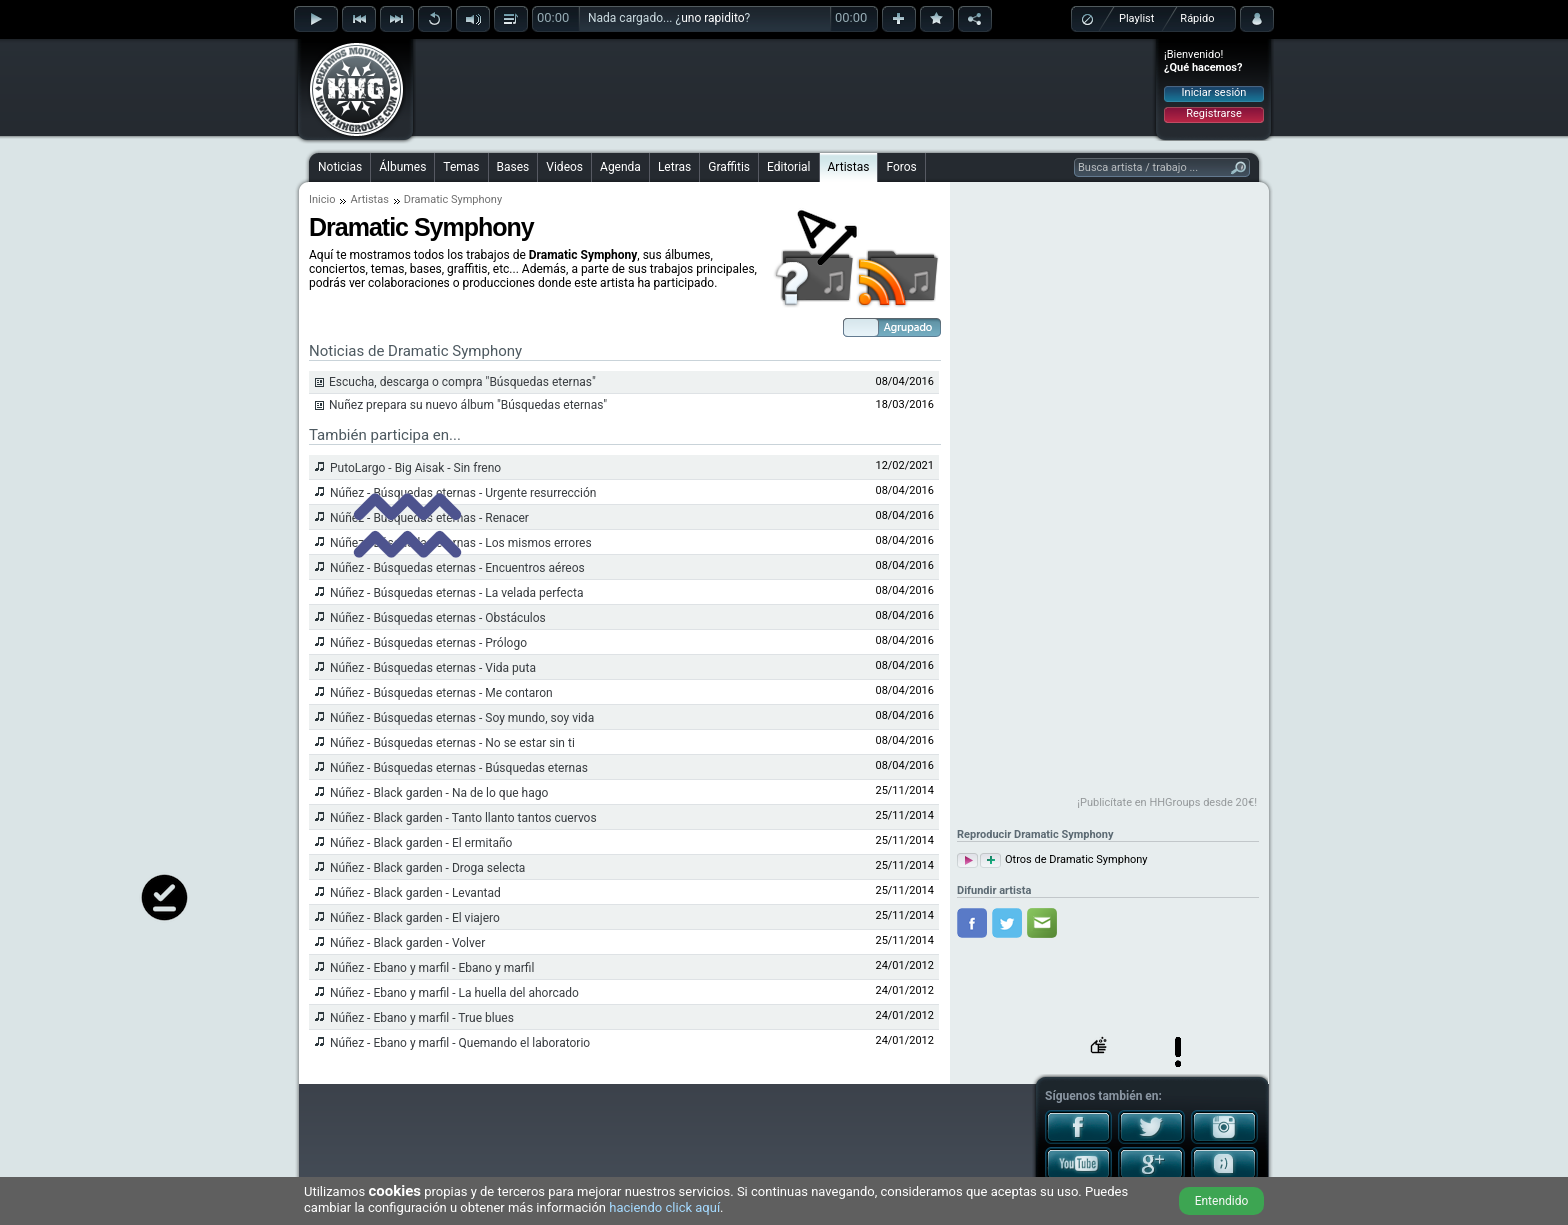 This screenshot has width=1568, height=1225. I want to click on indicates high priority notification or alert, so click(1178, 1052).